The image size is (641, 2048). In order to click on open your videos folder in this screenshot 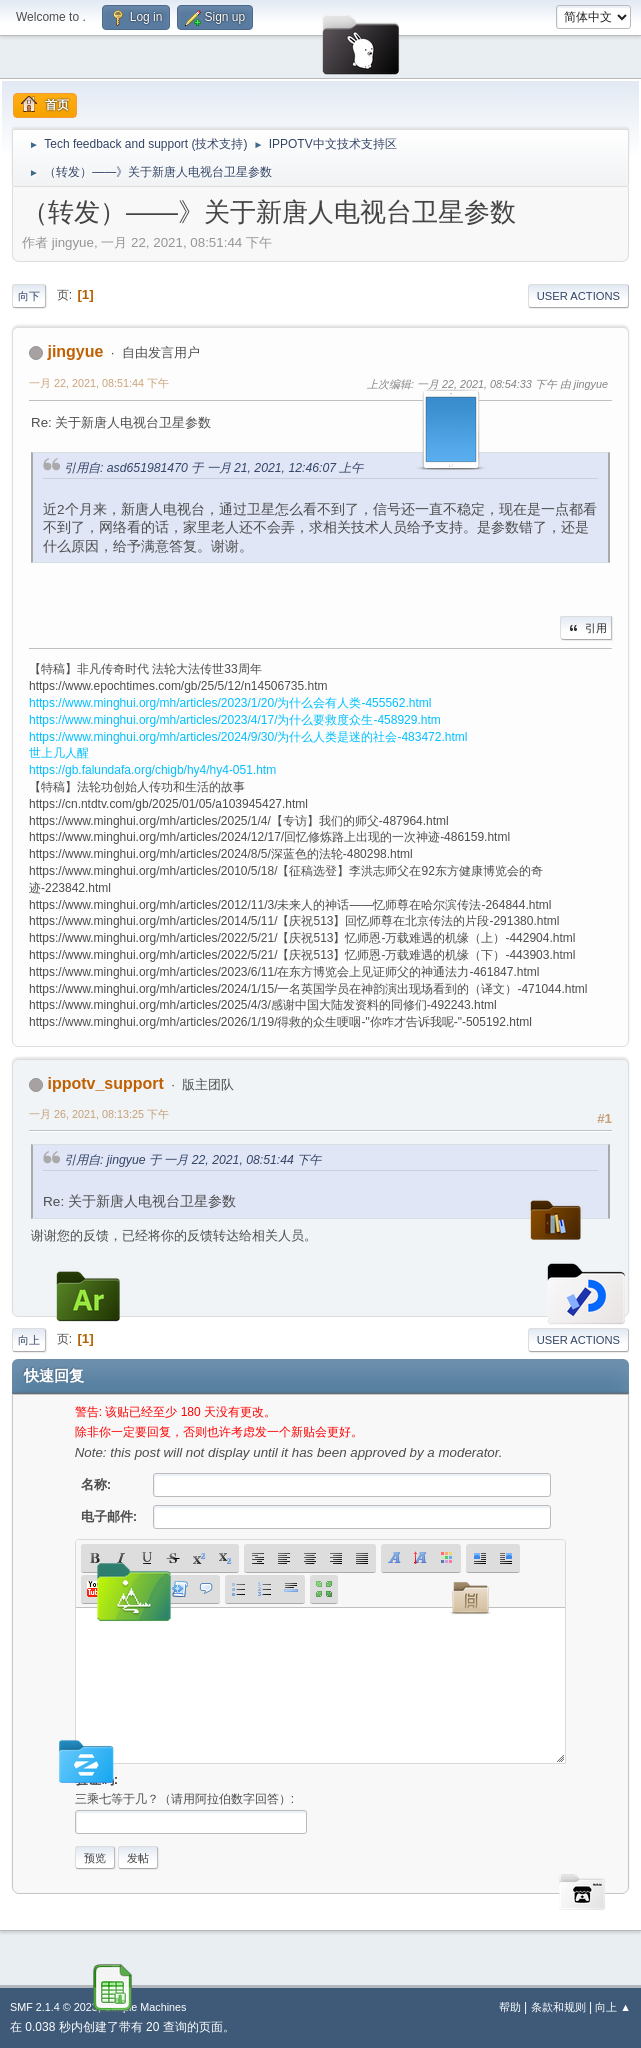, I will do `click(470, 1599)`.